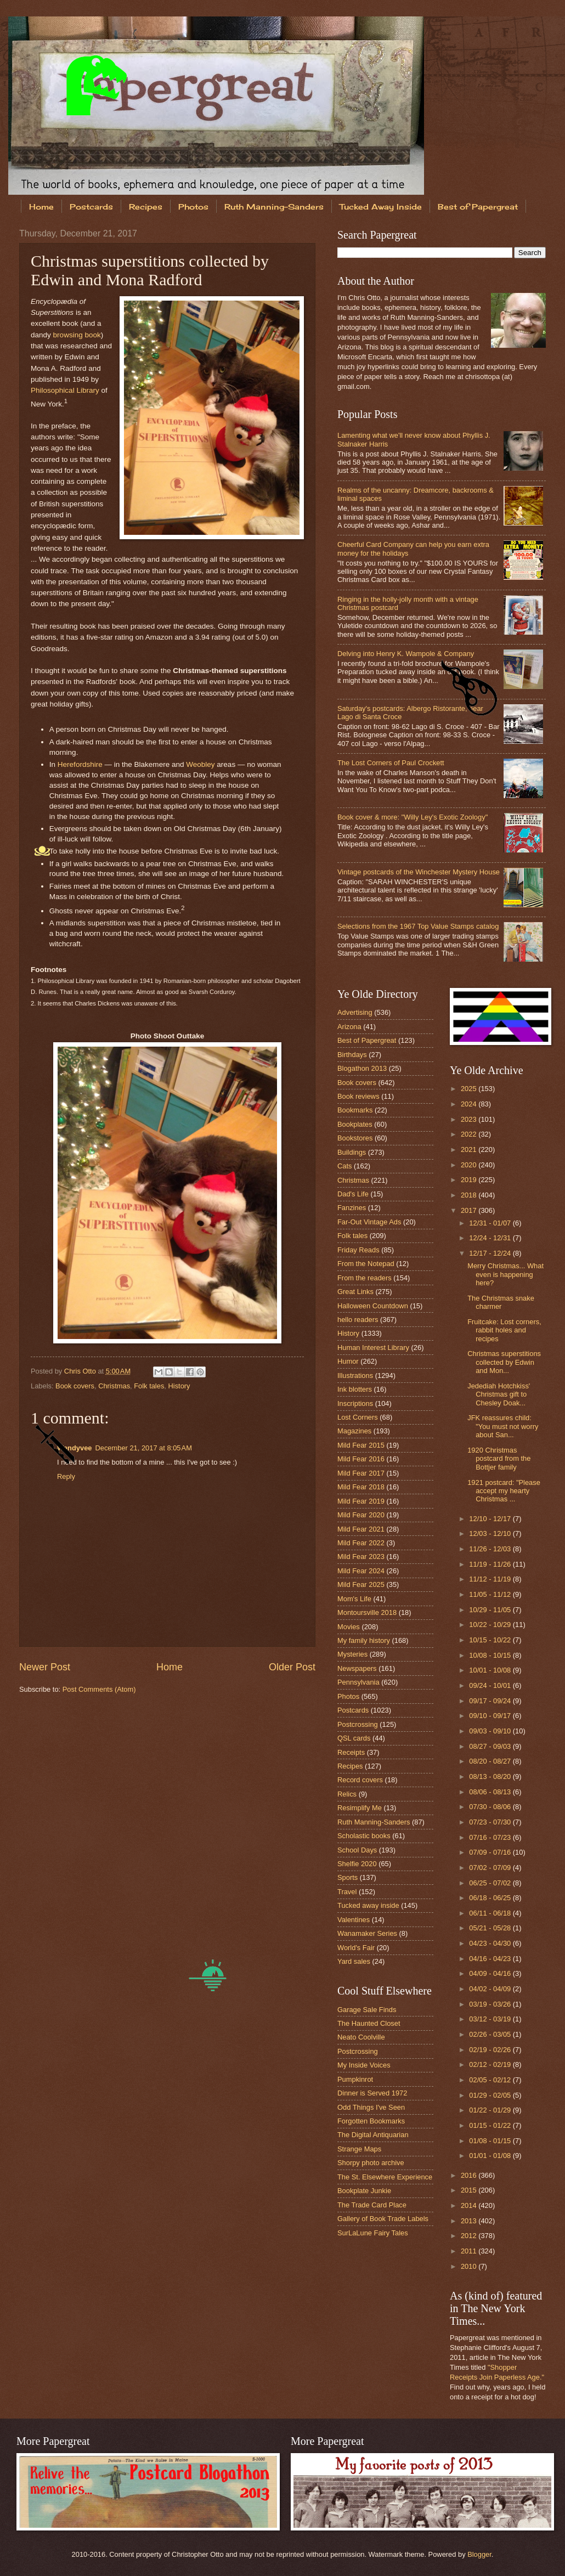  Describe the element at coordinates (97, 85) in the screenshot. I see `dinosaur or t-rex character selection` at that location.